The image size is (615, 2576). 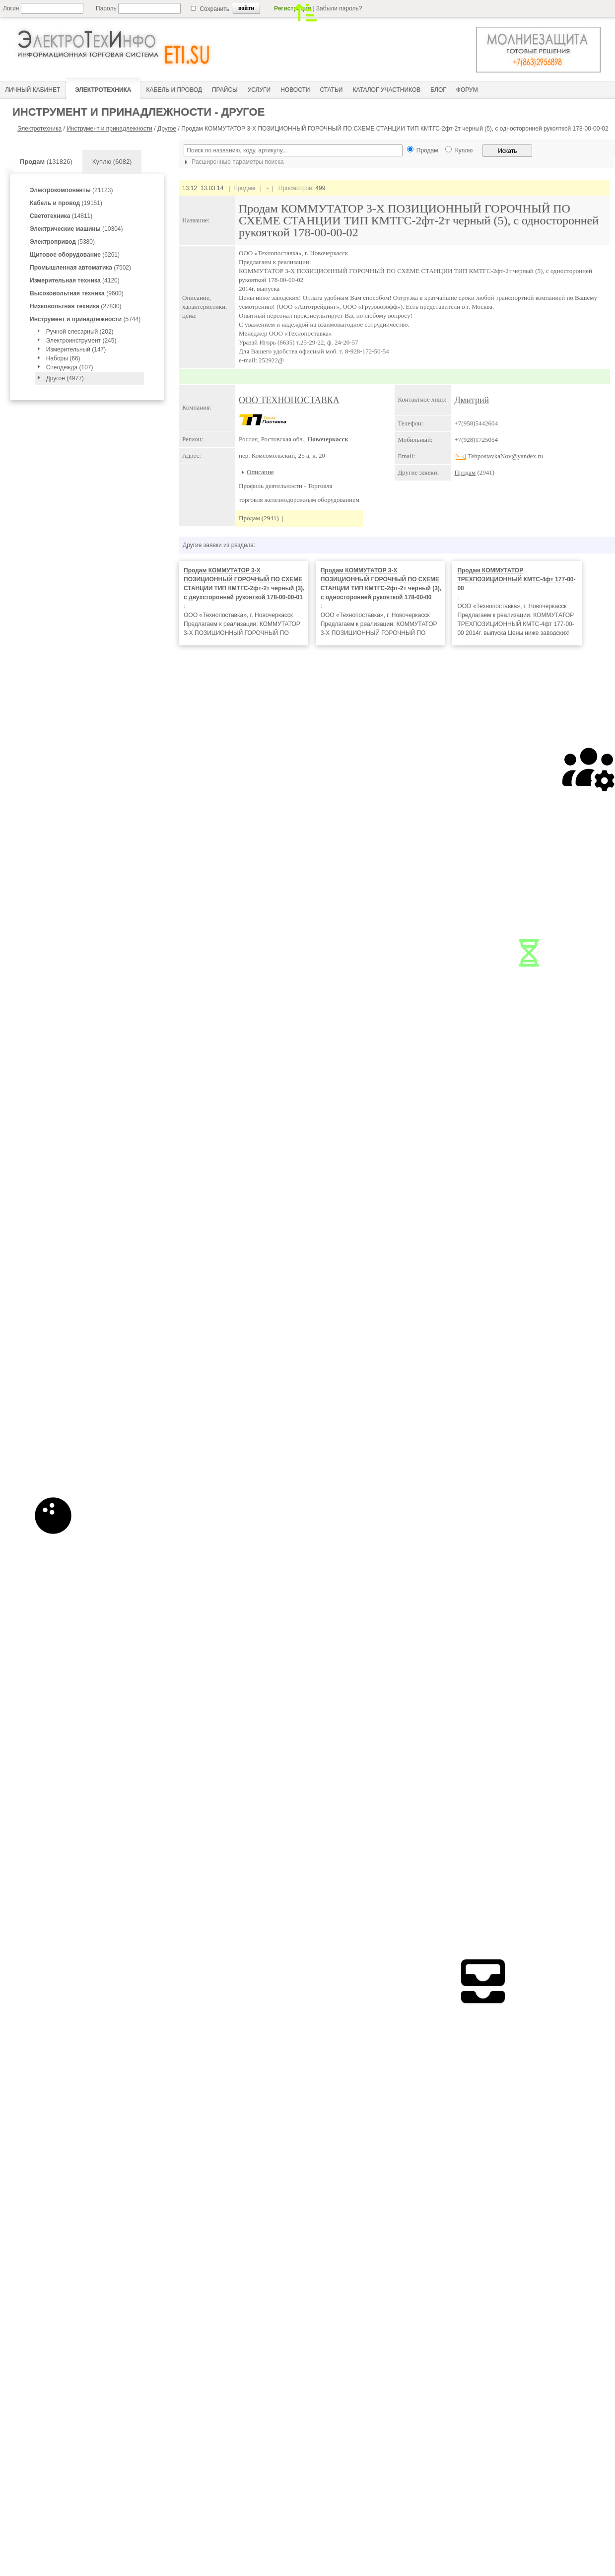 I want to click on access bowling or sports games, so click(x=53, y=1516).